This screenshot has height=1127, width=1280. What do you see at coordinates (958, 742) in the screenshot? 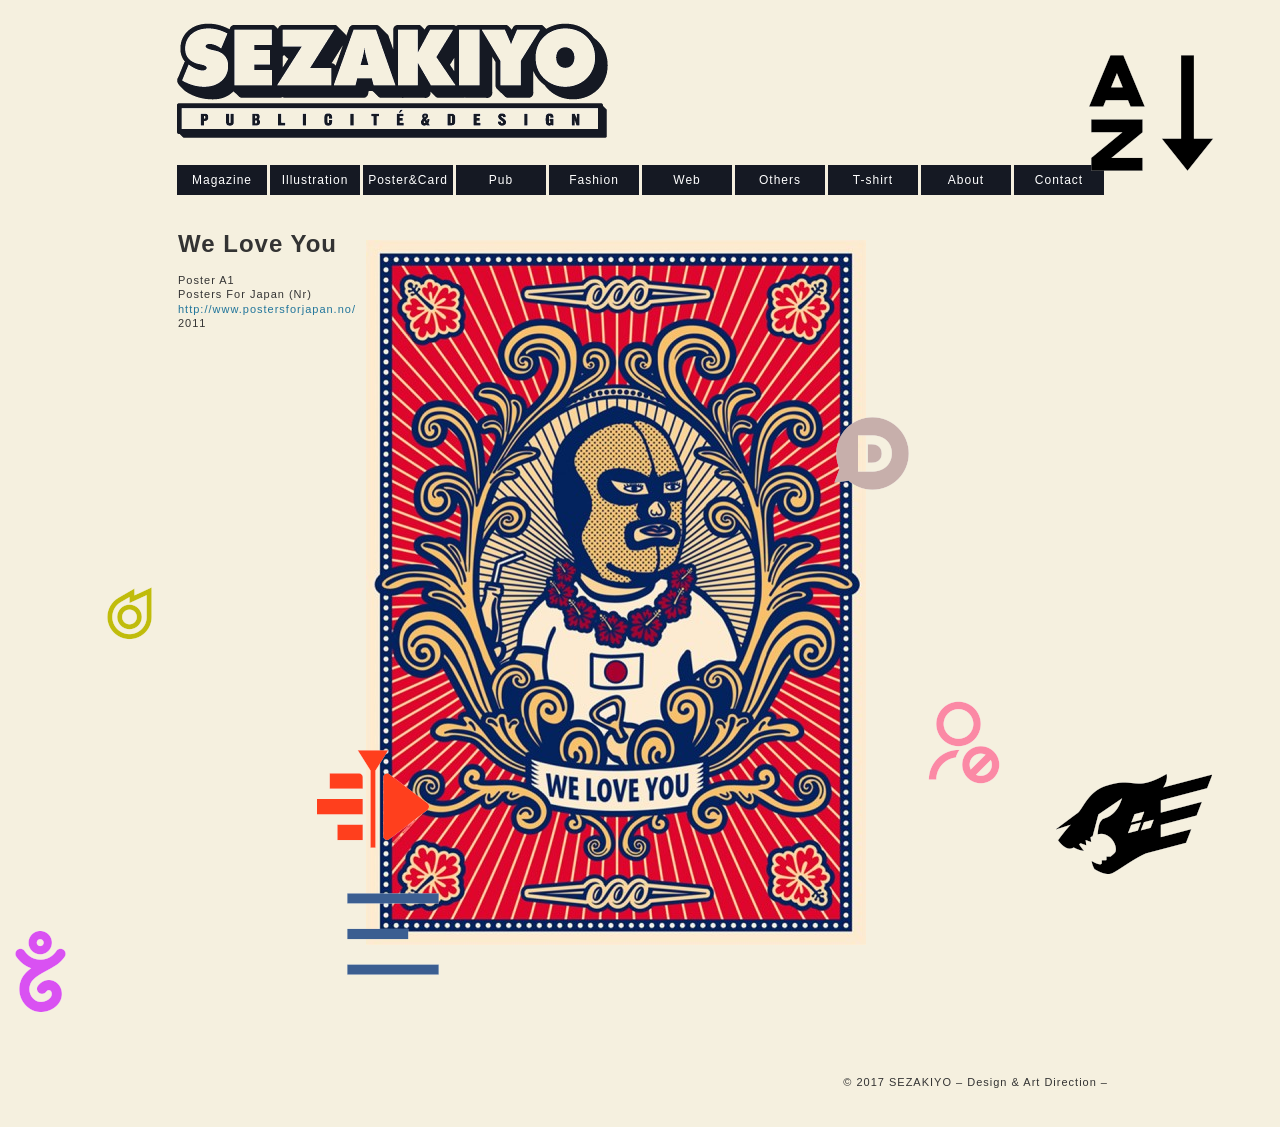
I see `block or ban a user` at bounding box center [958, 742].